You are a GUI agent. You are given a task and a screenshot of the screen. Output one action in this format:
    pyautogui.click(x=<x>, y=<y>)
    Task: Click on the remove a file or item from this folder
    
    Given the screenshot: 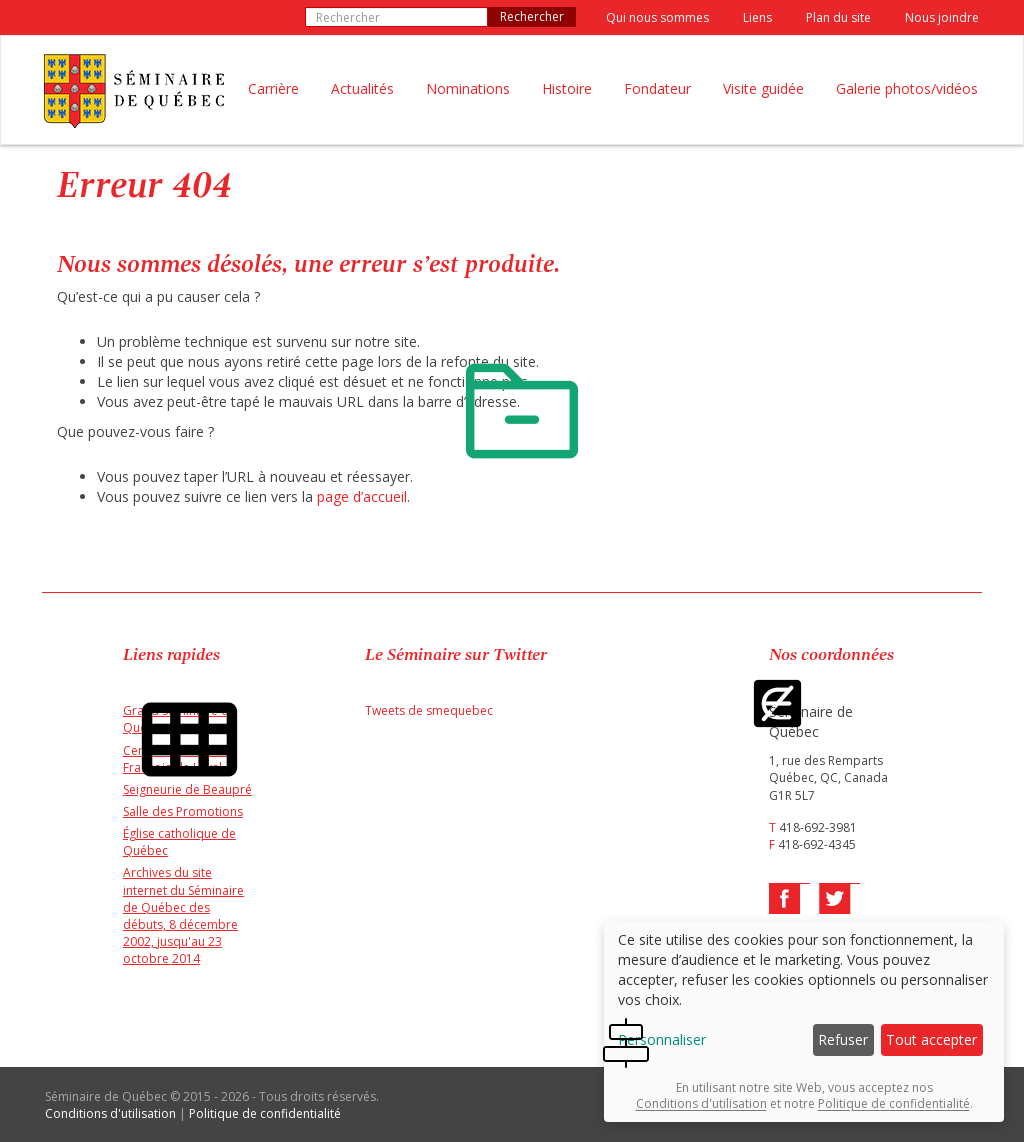 What is the action you would take?
    pyautogui.click(x=522, y=411)
    